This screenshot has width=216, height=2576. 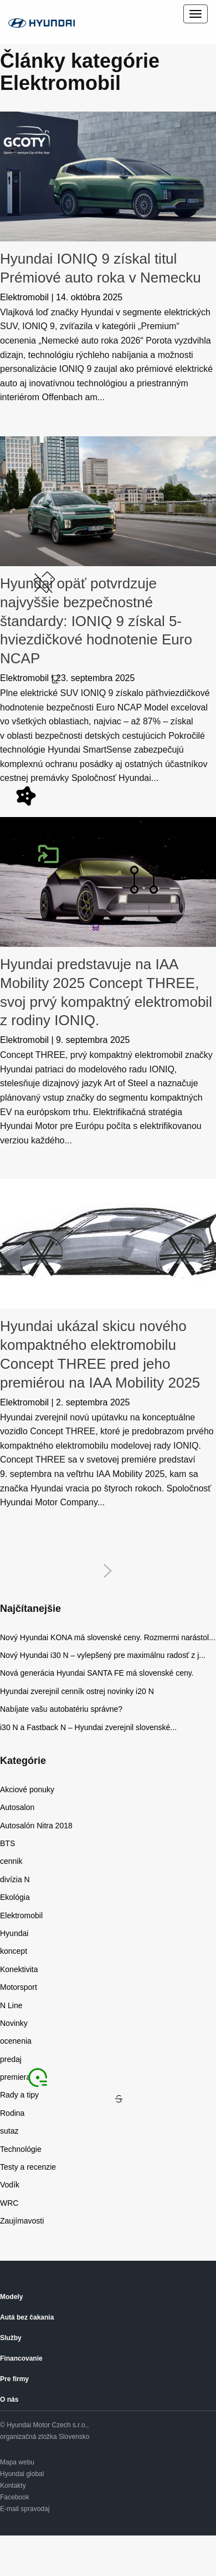 What do you see at coordinates (14, 150) in the screenshot?
I see `device is locked or secured` at bounding box center [14, 150].